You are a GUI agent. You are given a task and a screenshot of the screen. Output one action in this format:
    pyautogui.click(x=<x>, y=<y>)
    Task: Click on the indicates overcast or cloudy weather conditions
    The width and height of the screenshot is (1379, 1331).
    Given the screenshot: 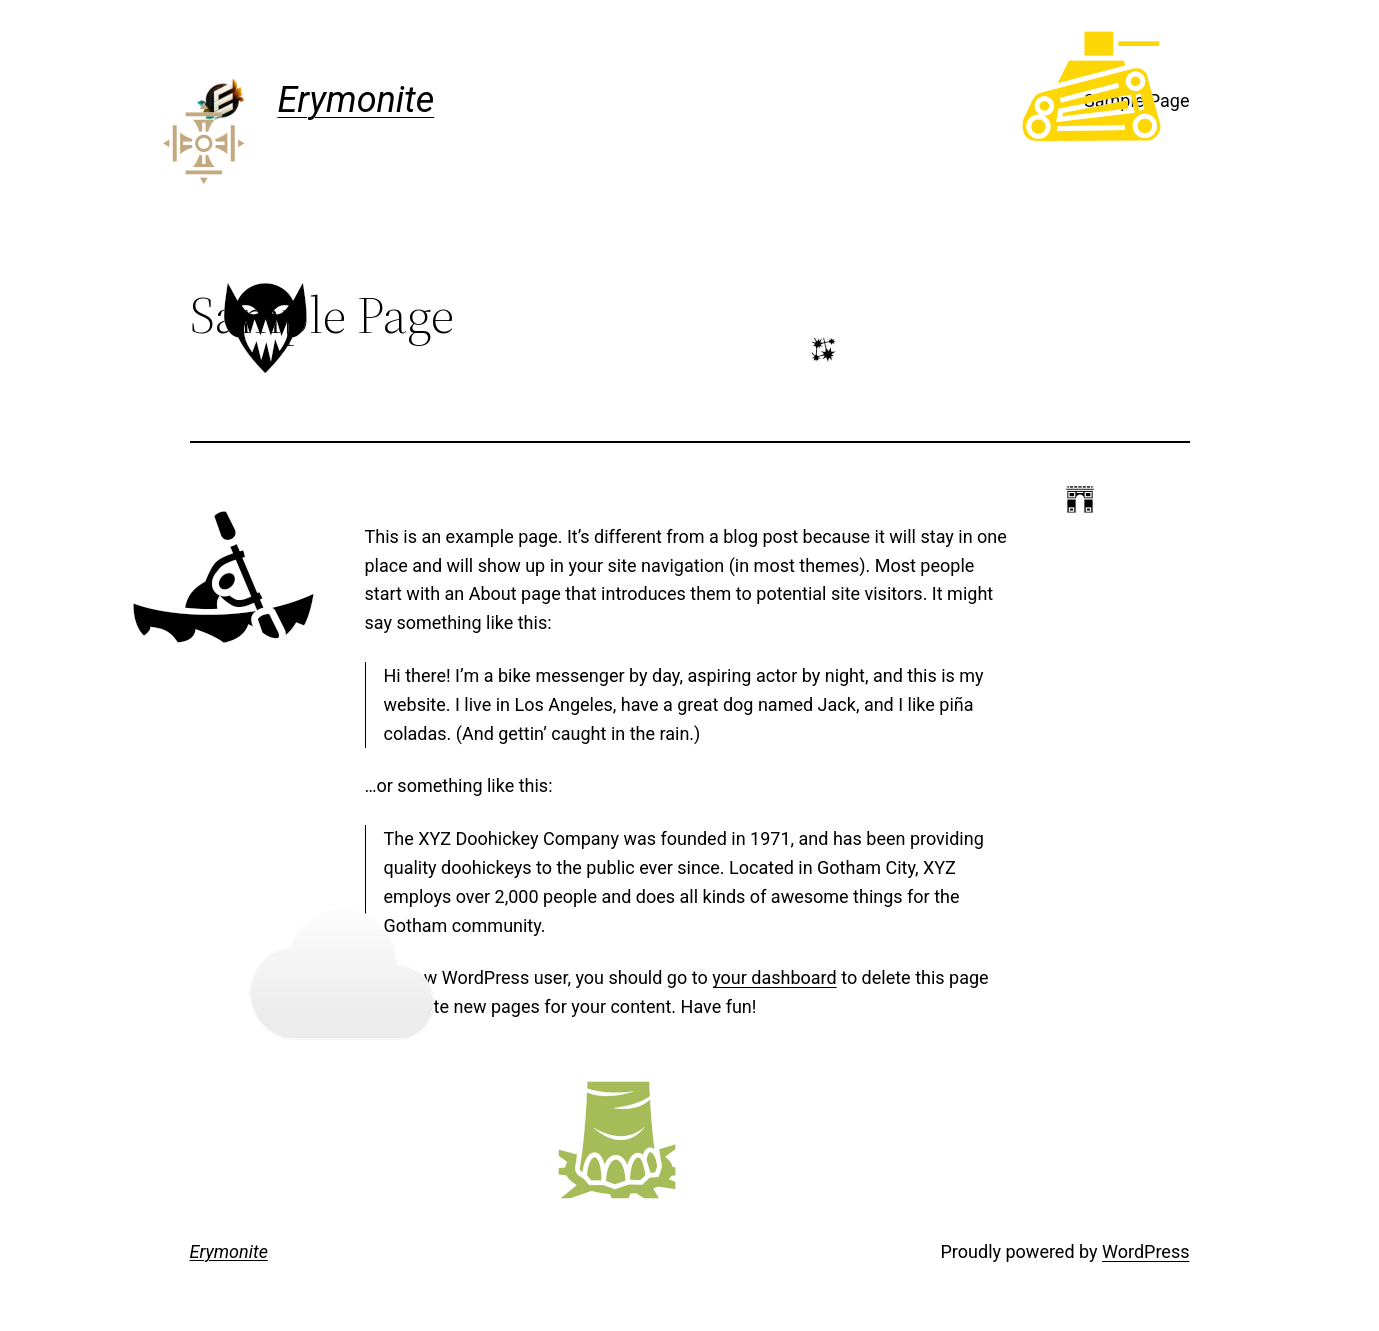 What is the action you would take?
    pyautogui.click(x=342, y=974)
    